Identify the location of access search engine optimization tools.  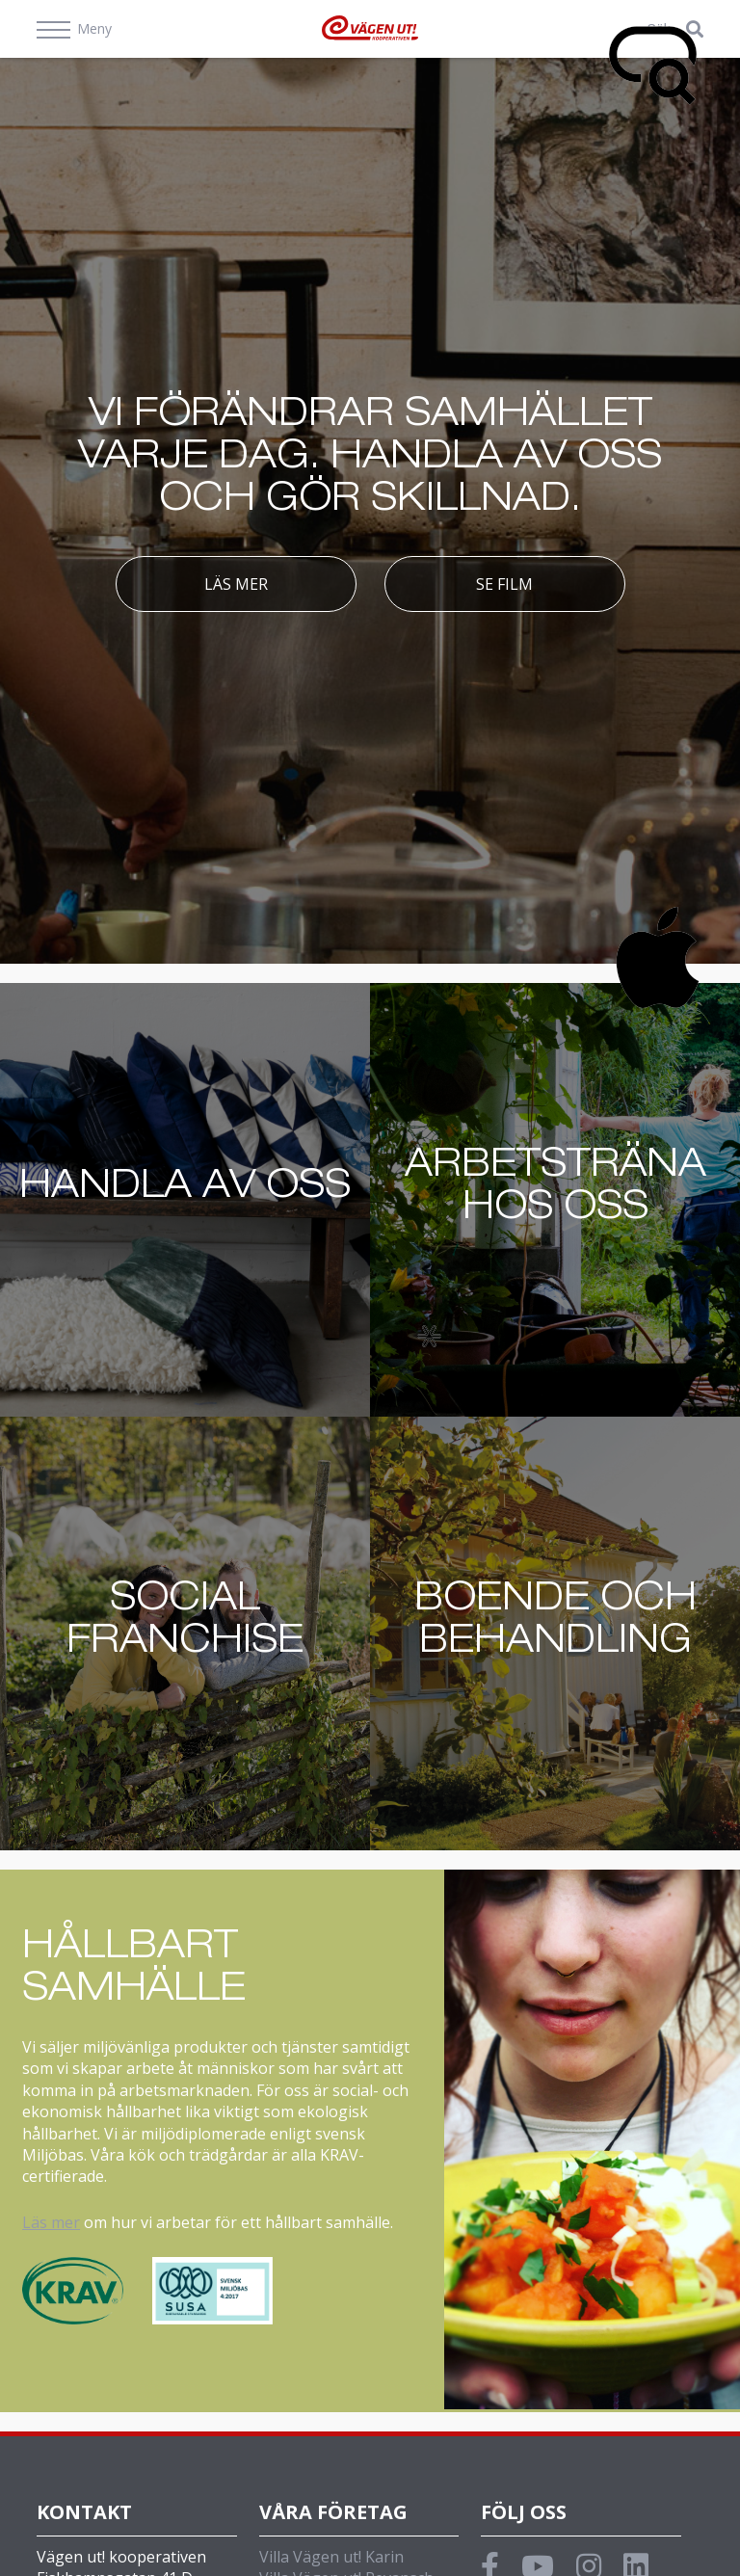
(652, 62).